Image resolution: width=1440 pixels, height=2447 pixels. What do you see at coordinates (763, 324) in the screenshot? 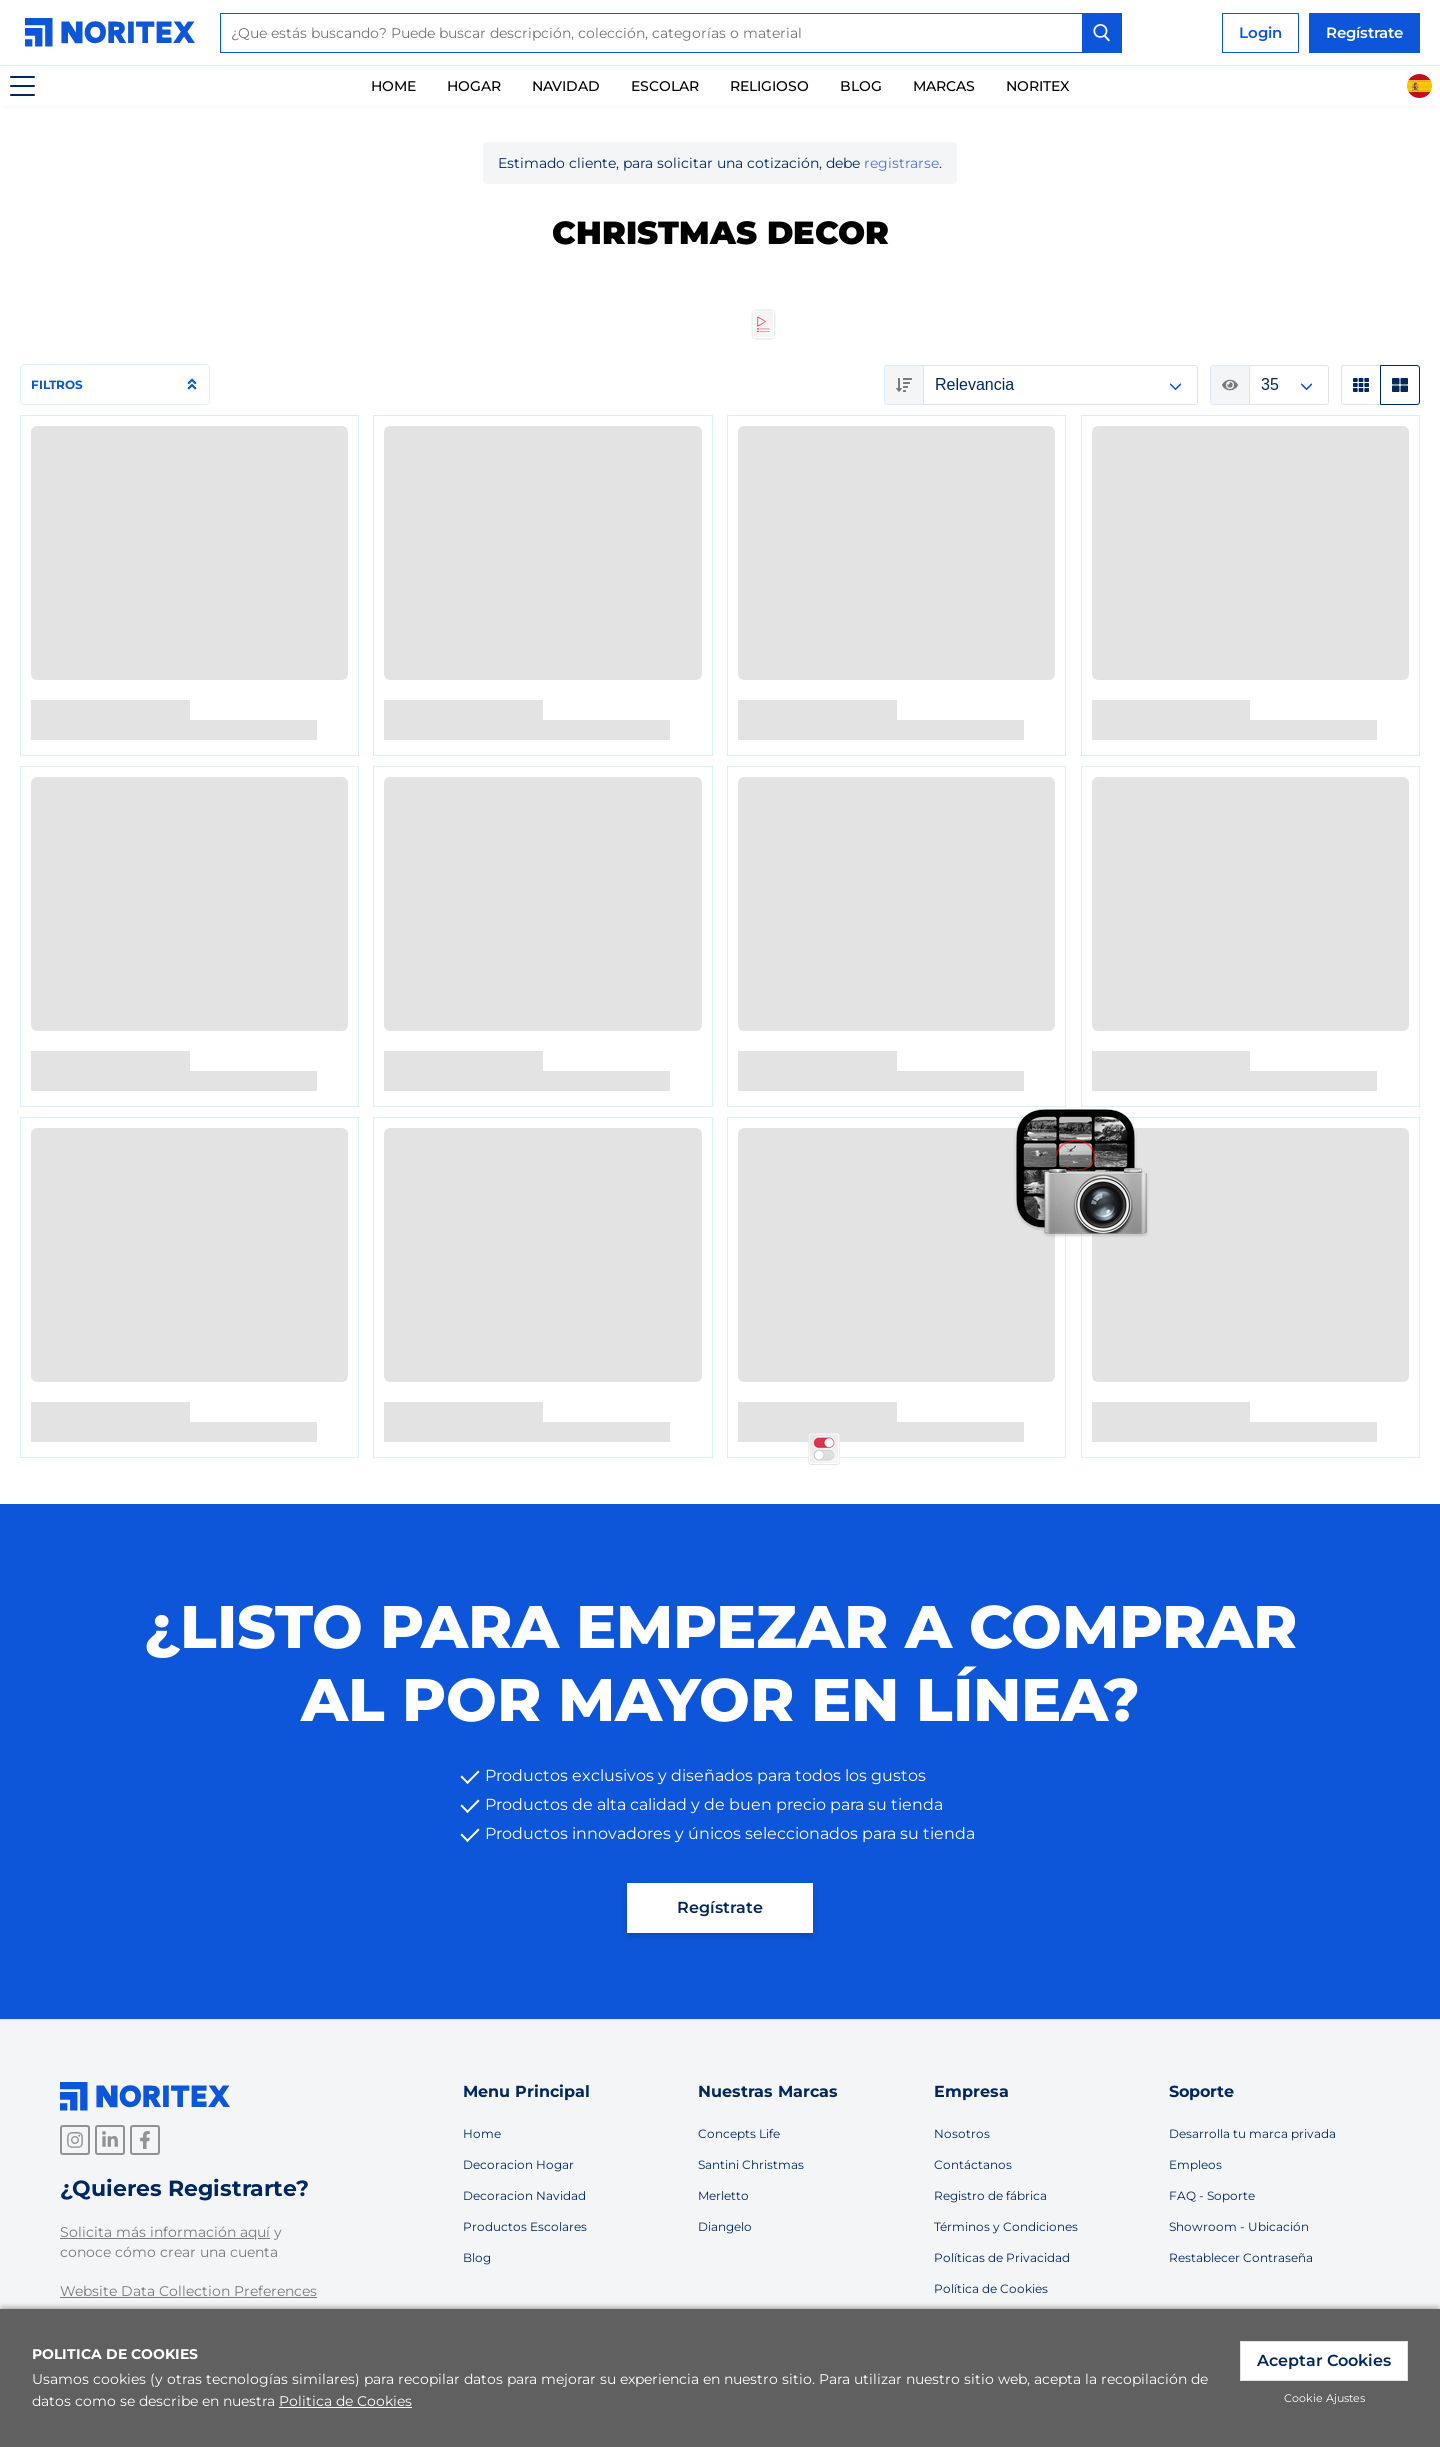
I see `open a playlist file` at bounding box center [763, 324].